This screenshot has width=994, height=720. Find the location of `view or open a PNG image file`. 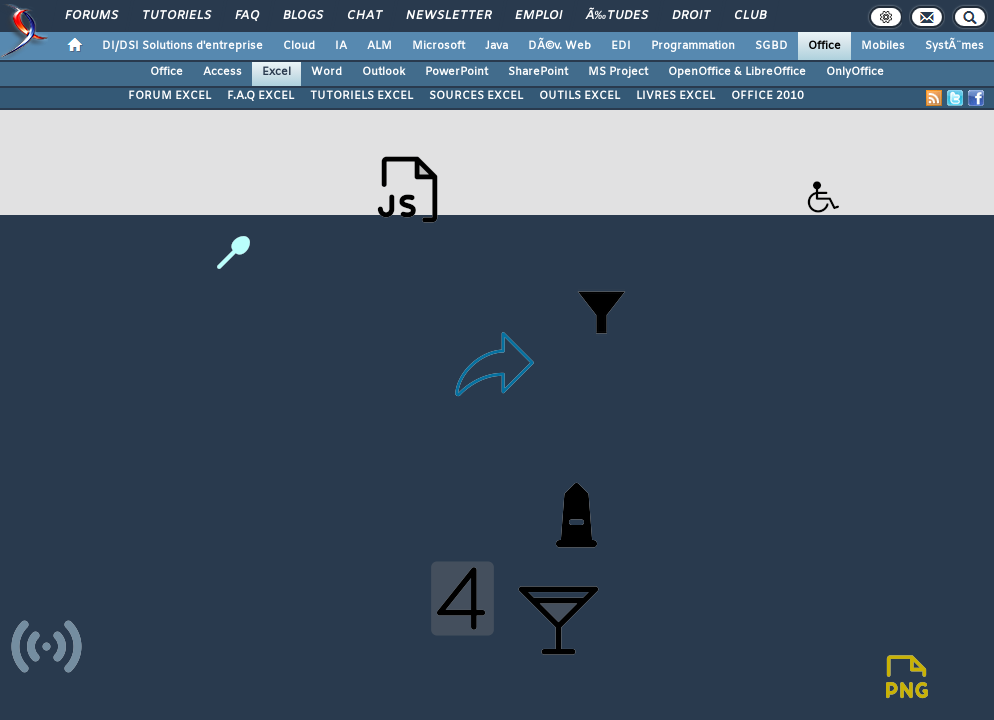

view or open a PNG image file is located at coordinates (906, 678).